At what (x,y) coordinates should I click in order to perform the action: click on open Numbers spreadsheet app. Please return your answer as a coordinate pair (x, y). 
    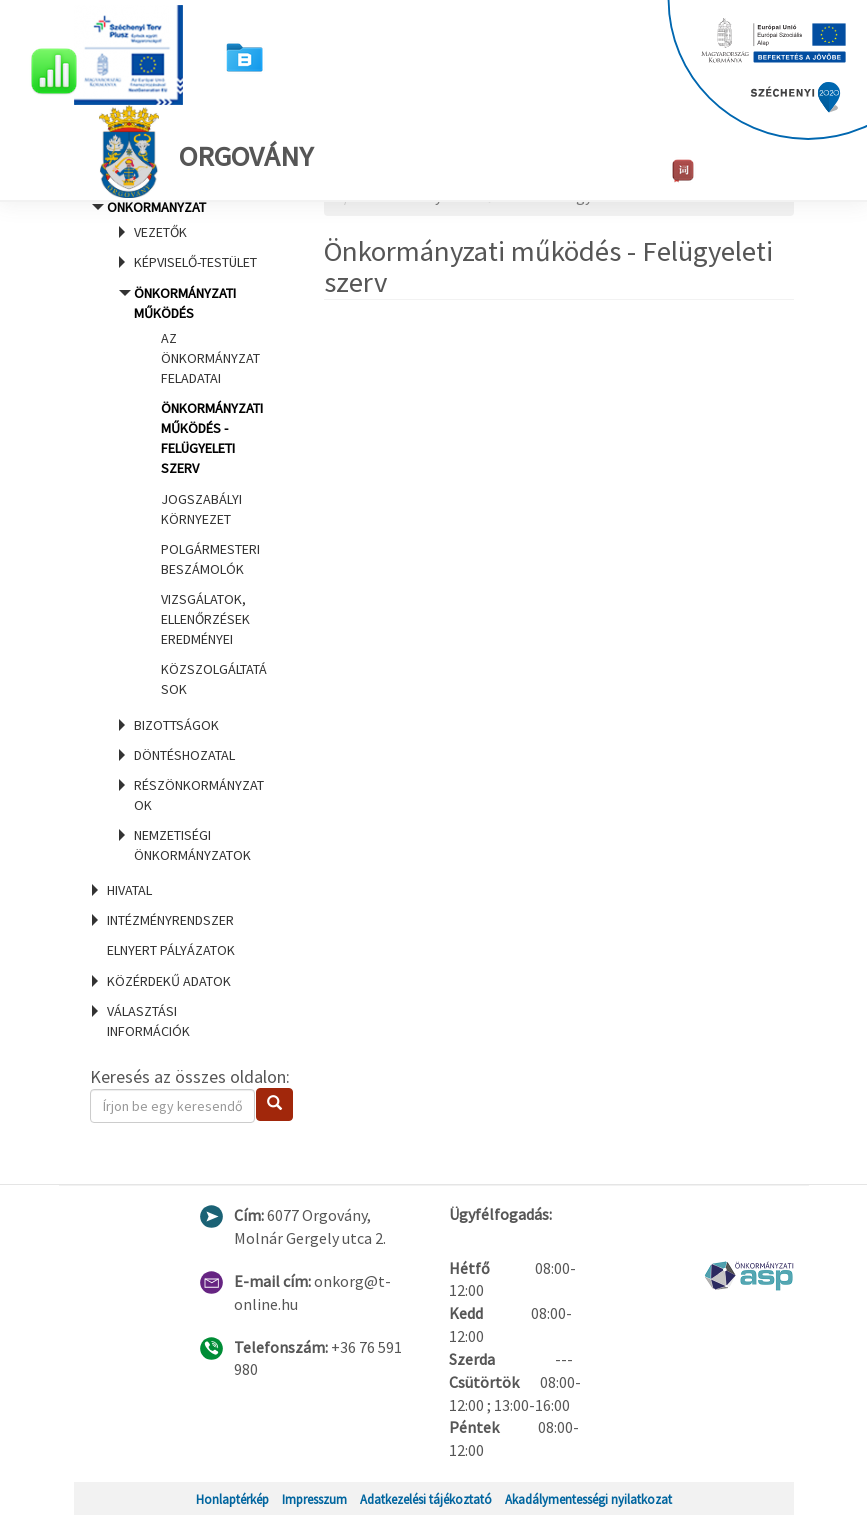
    Looking at the image, I should click on (54, 71).